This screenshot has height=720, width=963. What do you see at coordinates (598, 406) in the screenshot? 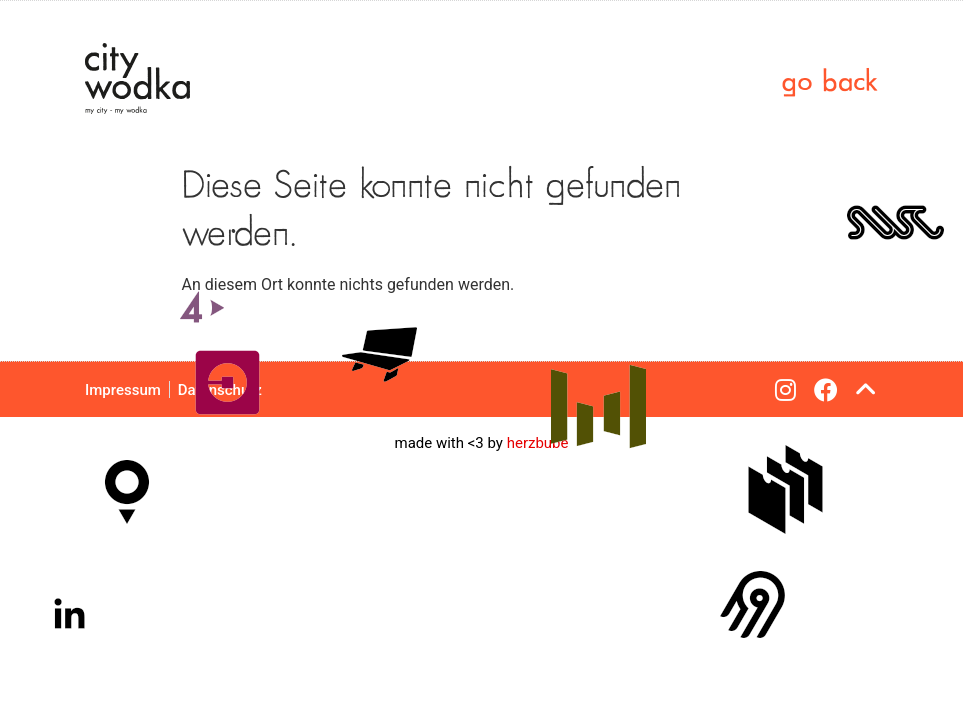
I see `bytedance company logo` at bounding box center [598, 406].